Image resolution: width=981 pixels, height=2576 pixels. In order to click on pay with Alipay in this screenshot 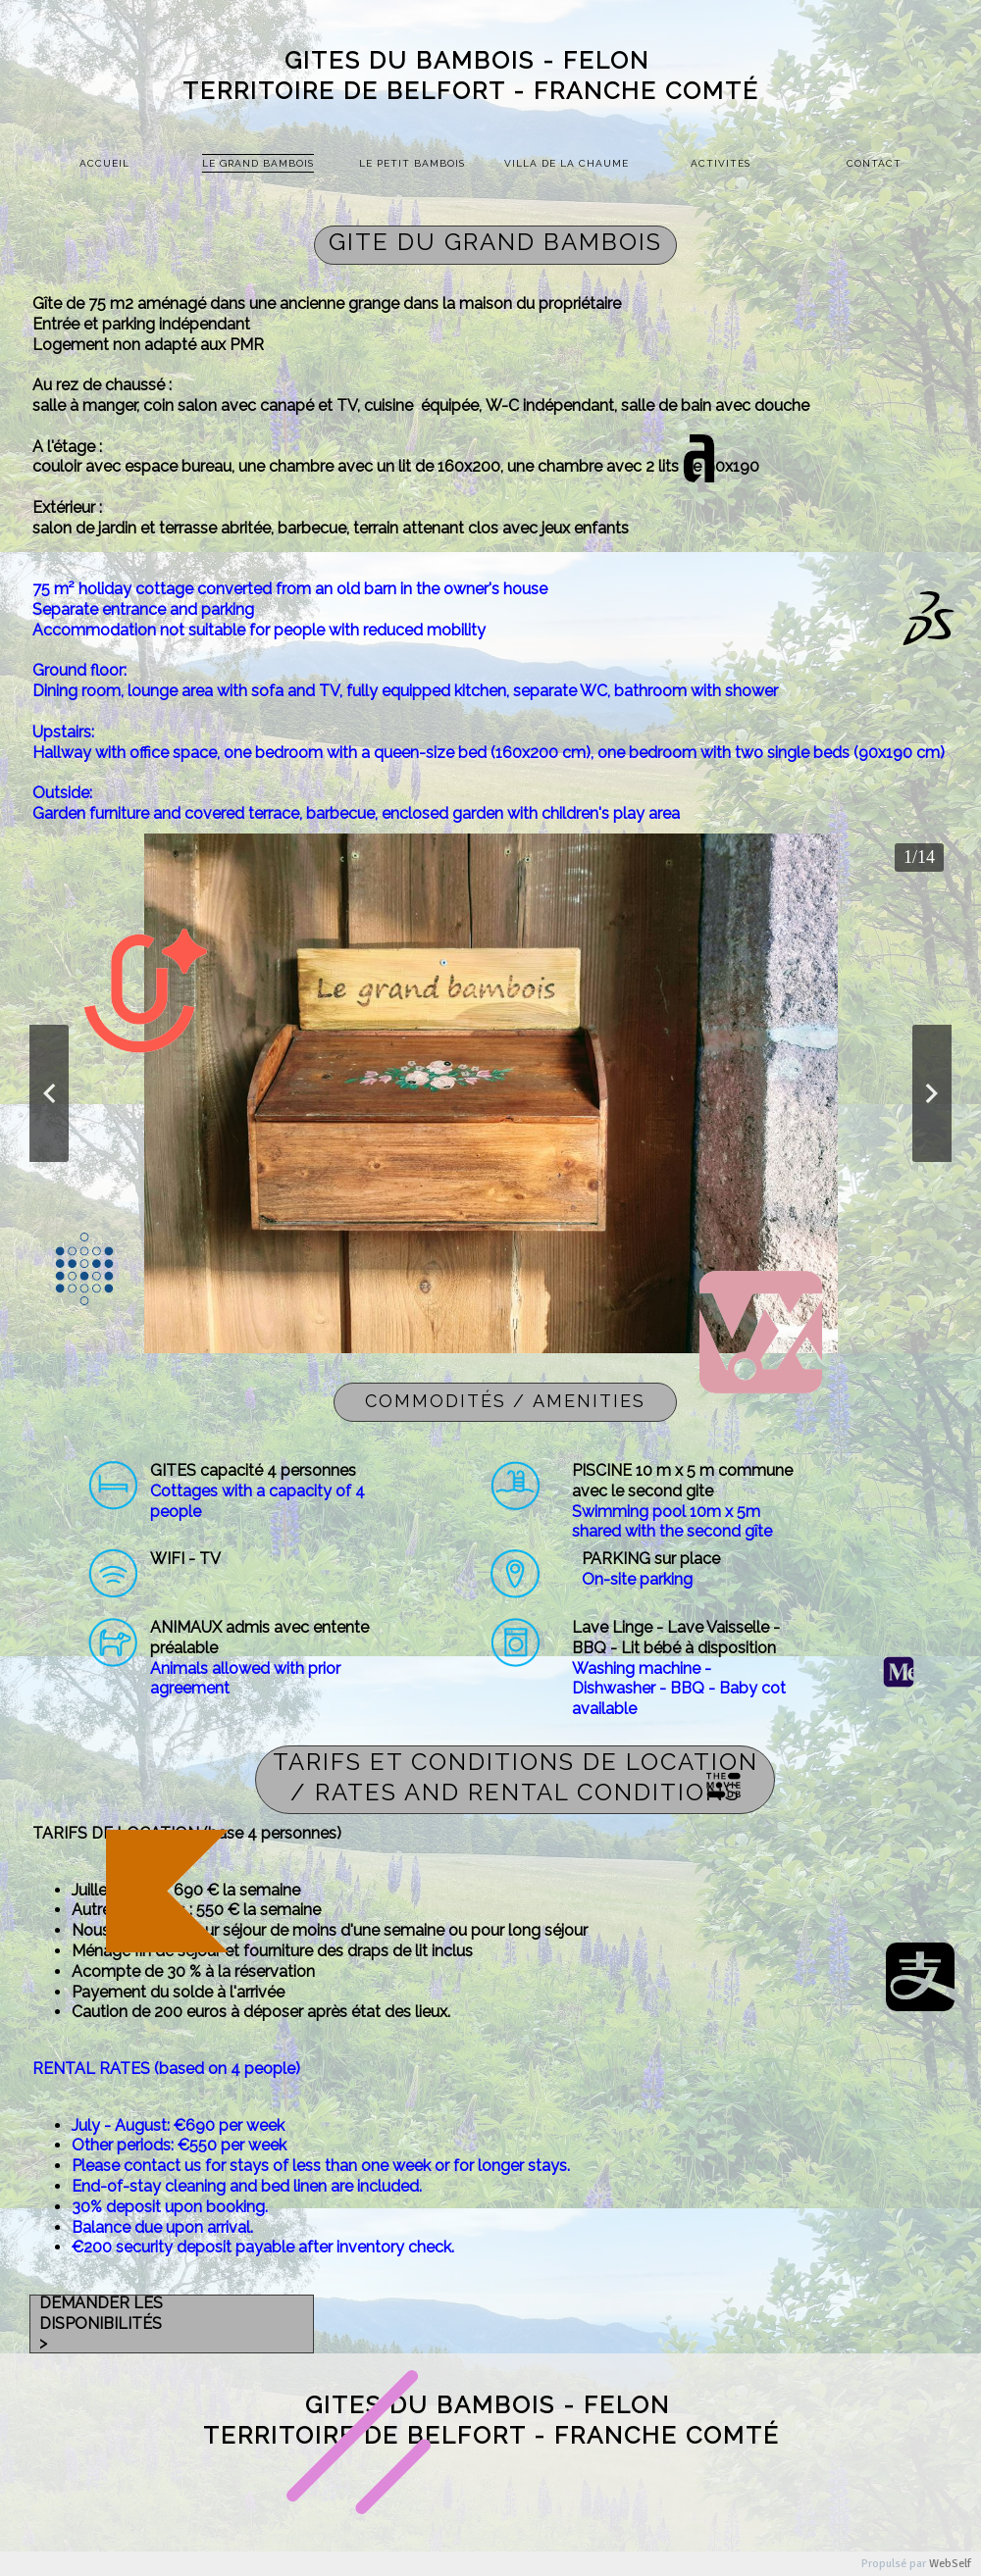, I will do `click(920, 1977)`.